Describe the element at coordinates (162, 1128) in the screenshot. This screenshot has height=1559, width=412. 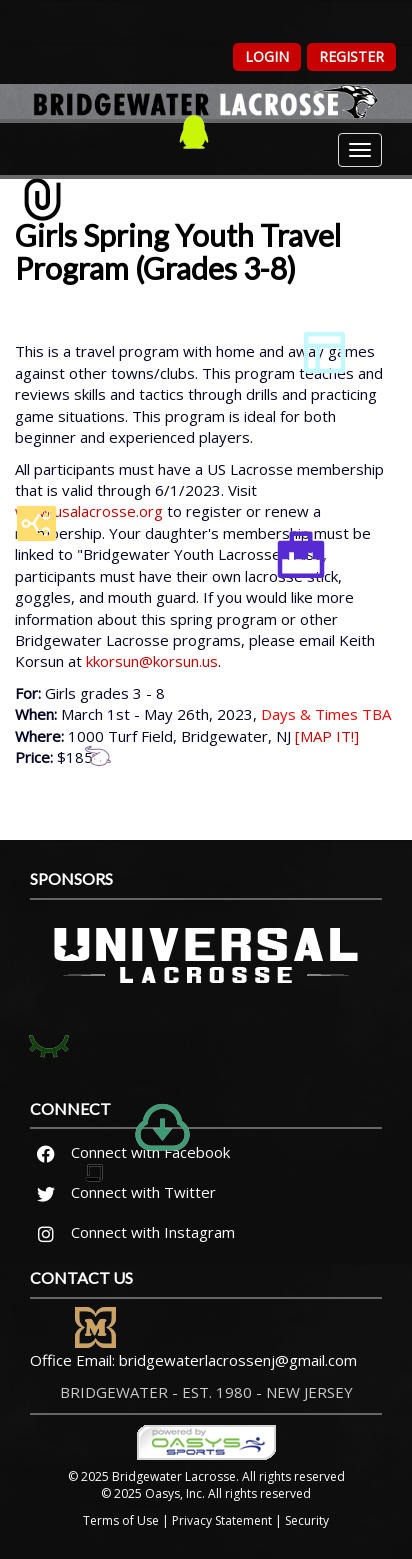
I see `download file from cloud storage` at that location.